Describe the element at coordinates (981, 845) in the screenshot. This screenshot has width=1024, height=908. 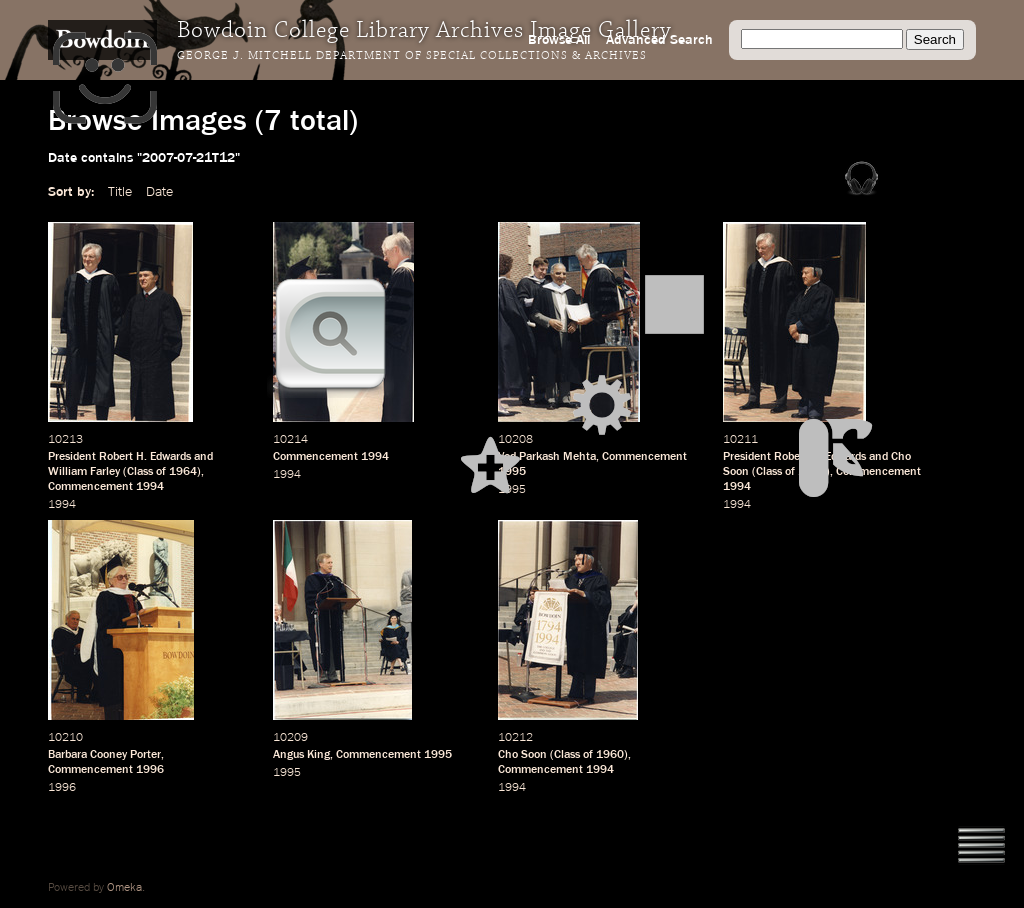
I see `justify text to fill both margins` at that location.